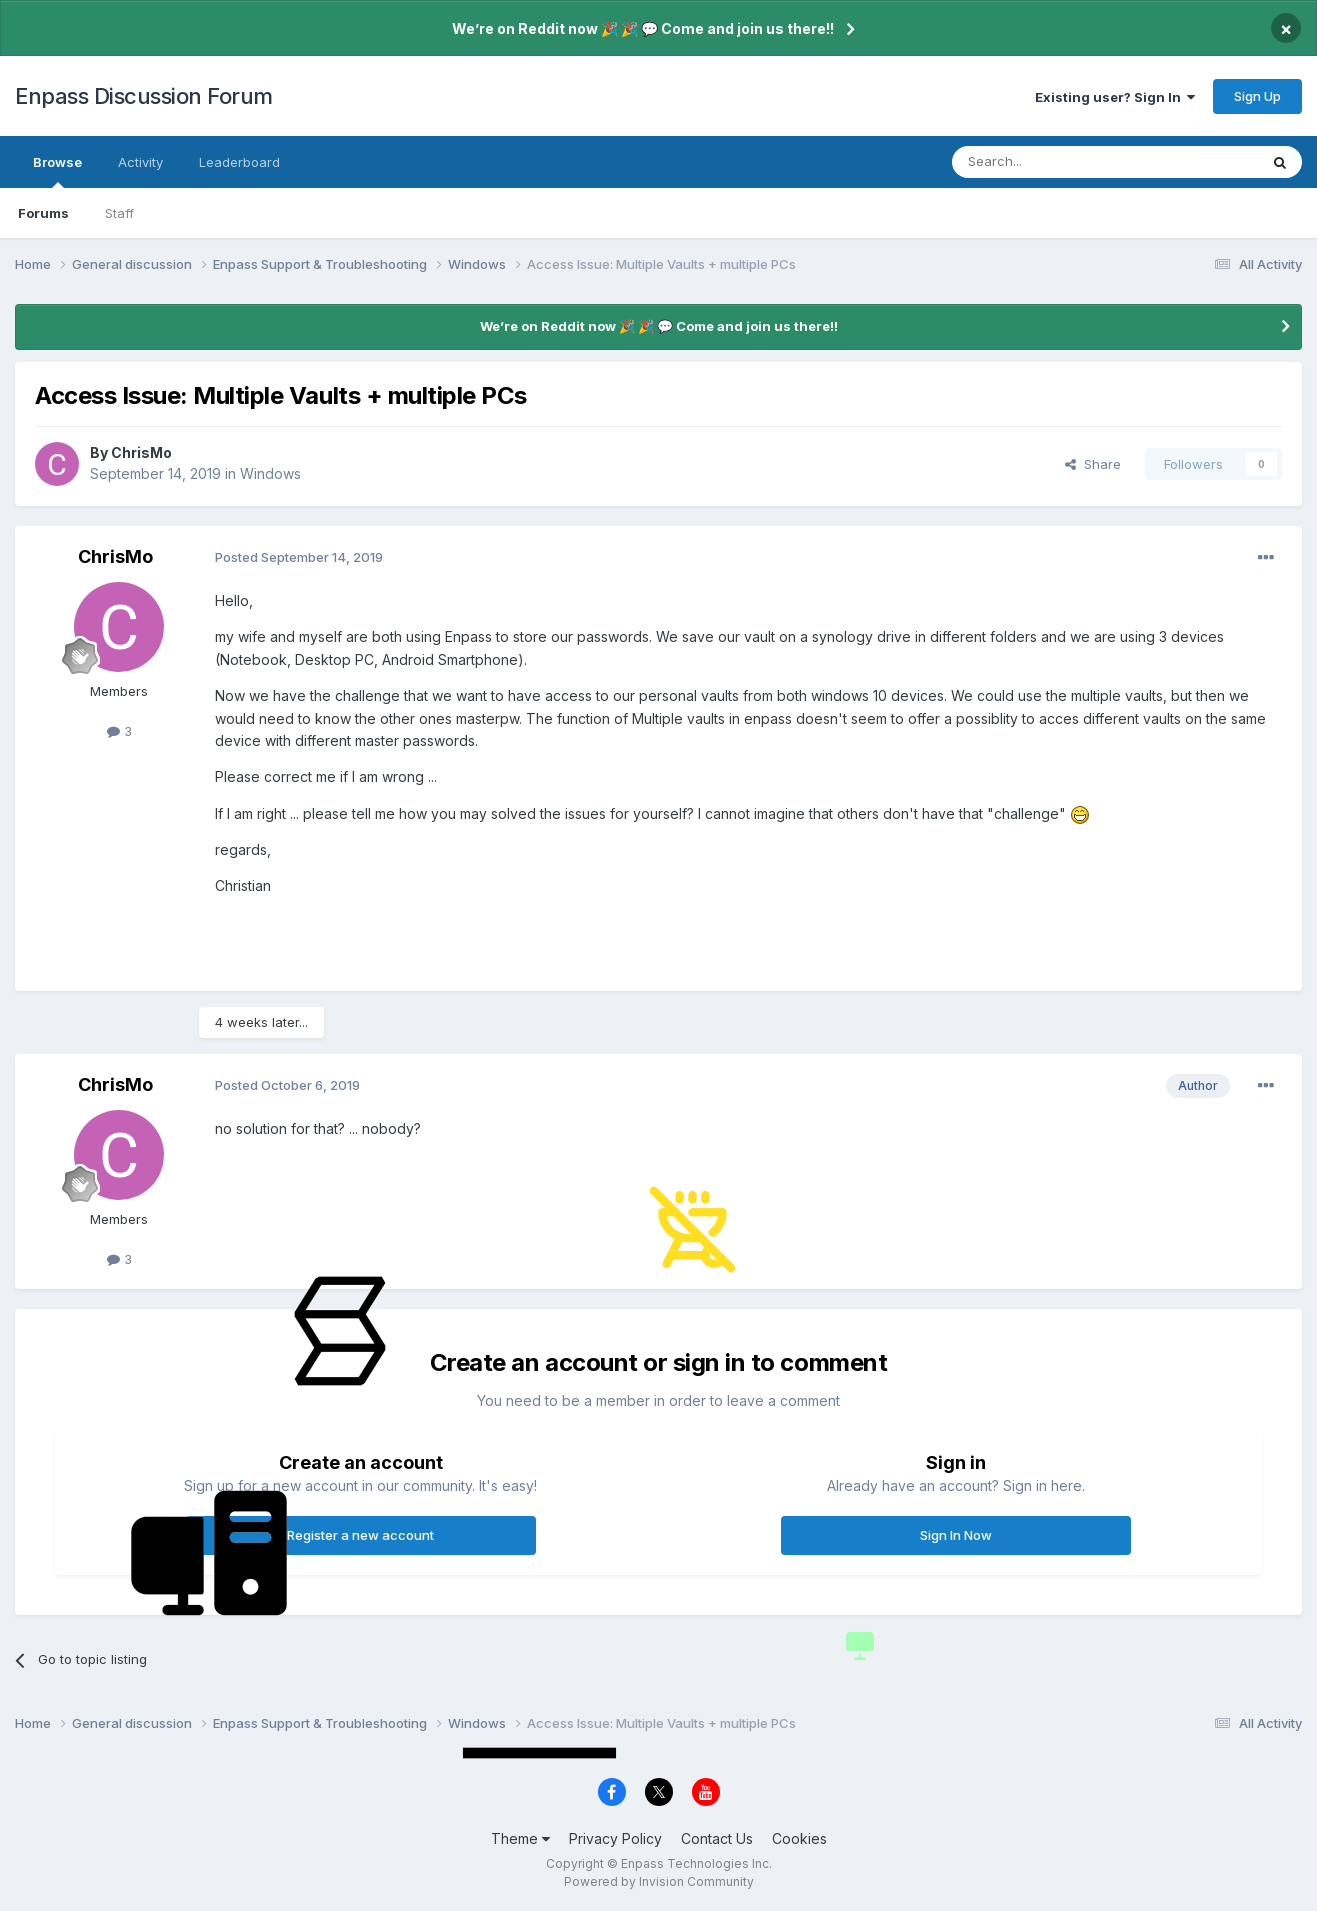 This screenshot has height=1911, width=1317. What do you see at coordinates (692, 1229) in the screenshot?
I see `grilling or barbecue feature disabled` at bounding box center [692, 1229].